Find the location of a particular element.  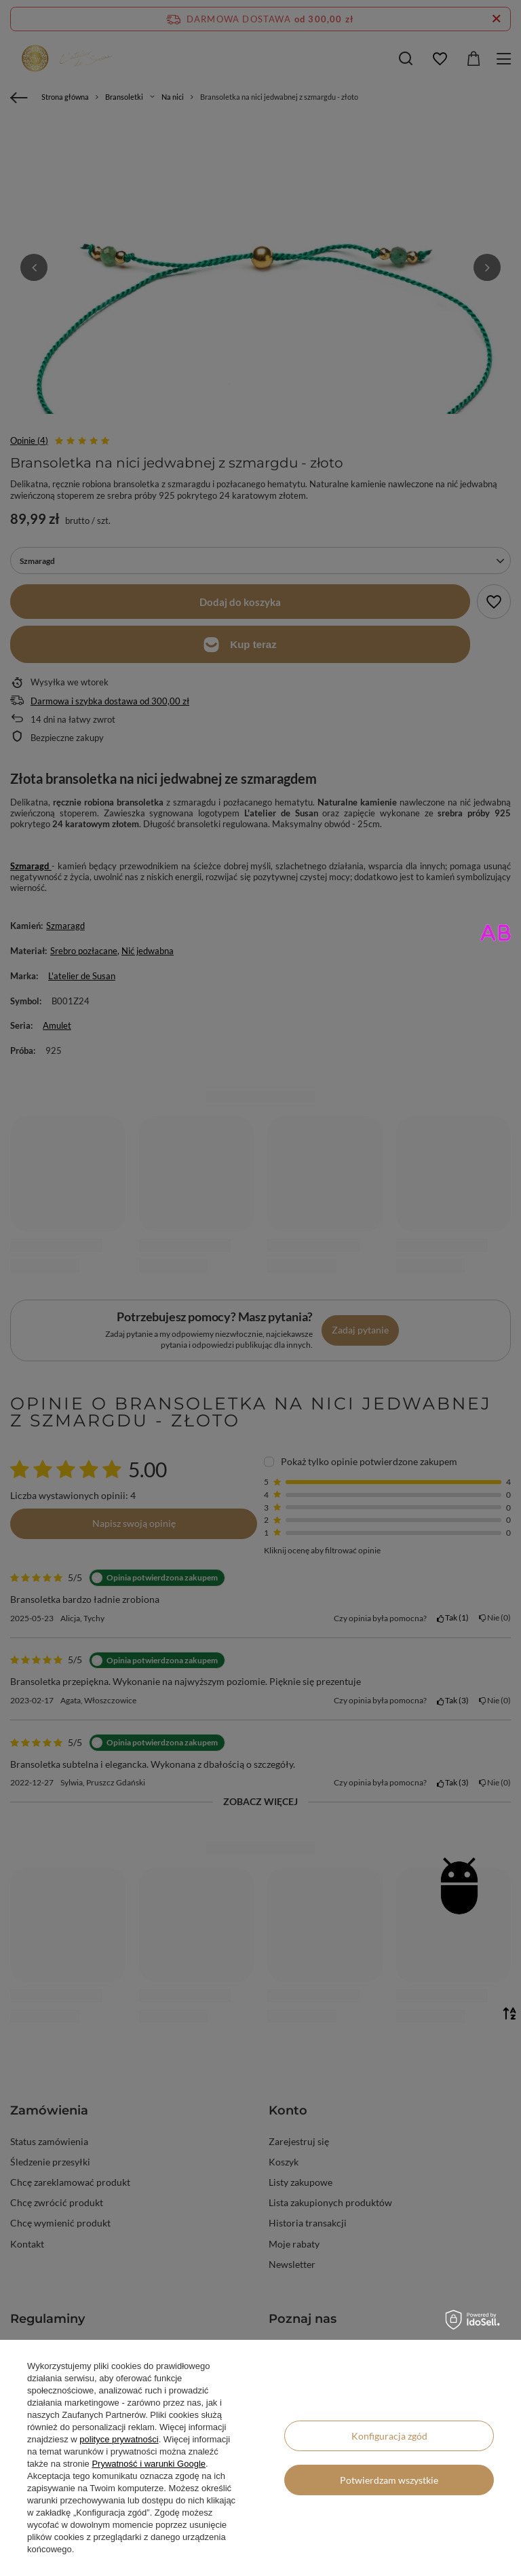

toggle uppercase text formatting is located at coordinates (495, 934).